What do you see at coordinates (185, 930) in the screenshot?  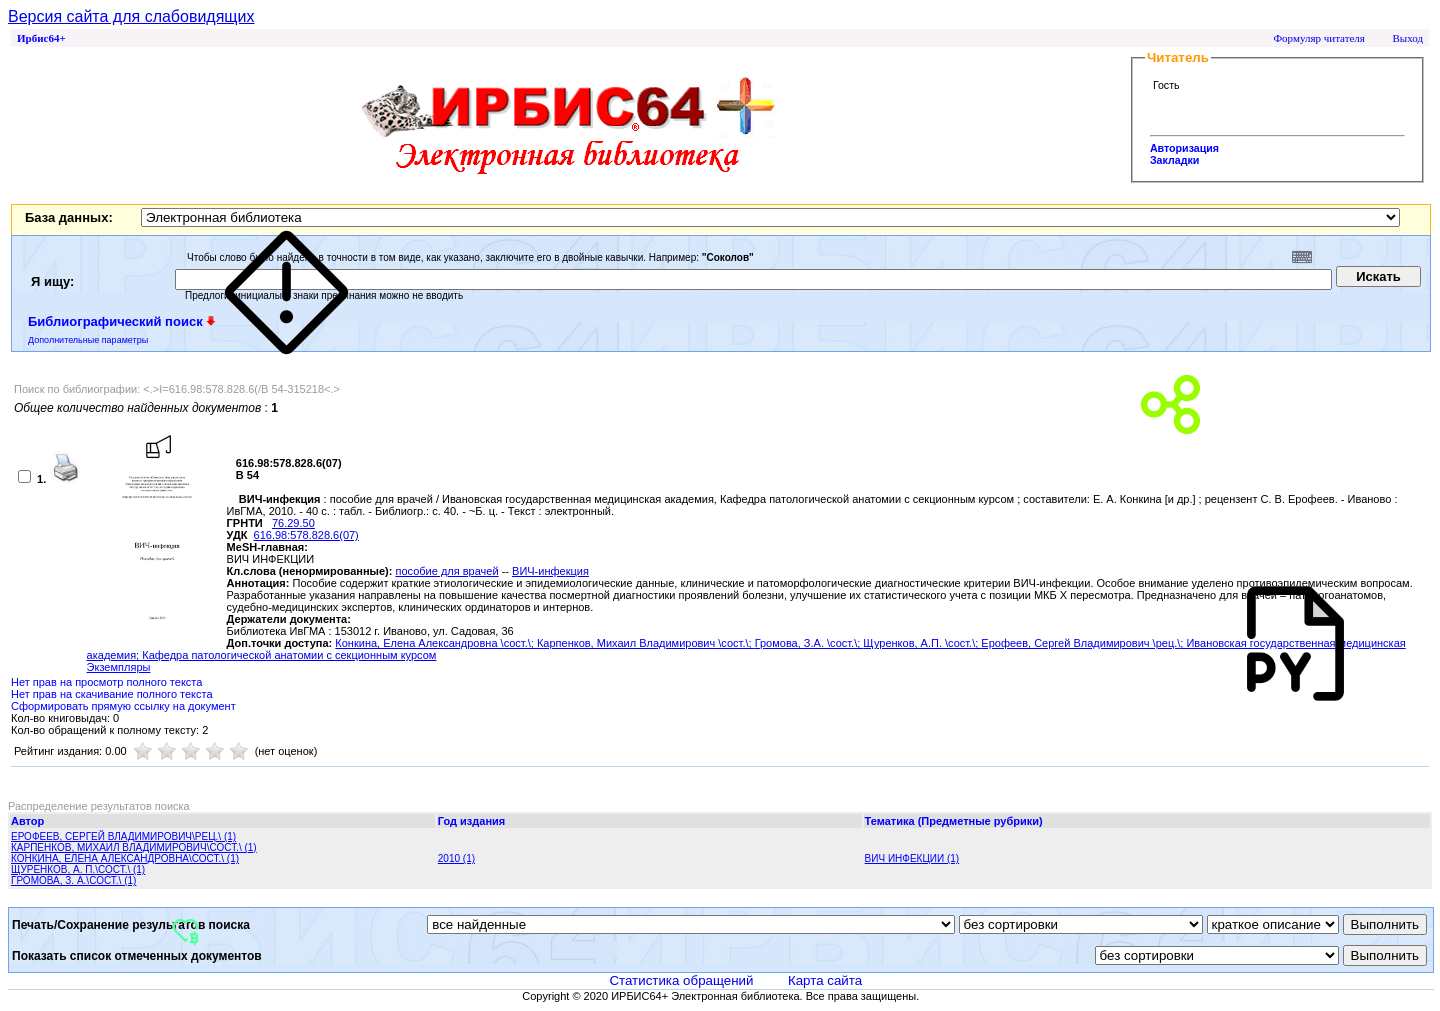 I see `favorite or save a bitcoin transaction` at bounding box center [185, 930].